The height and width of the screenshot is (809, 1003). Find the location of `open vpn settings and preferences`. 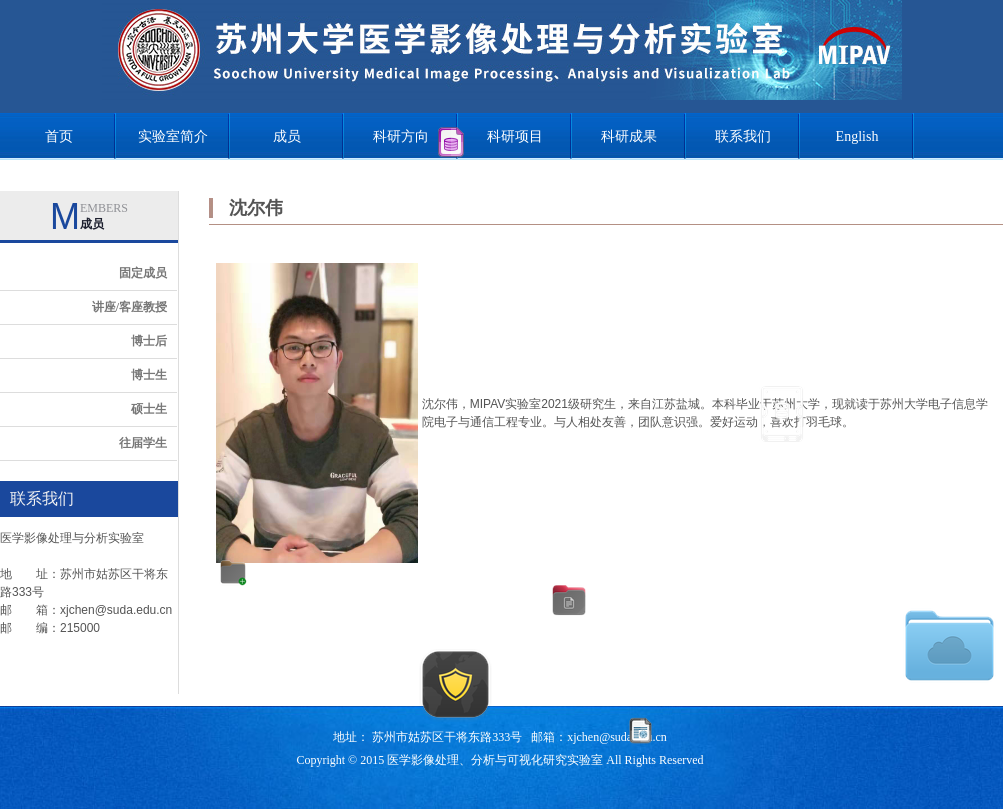

open vpn settings and preferences is located at coordinates (455, 685).